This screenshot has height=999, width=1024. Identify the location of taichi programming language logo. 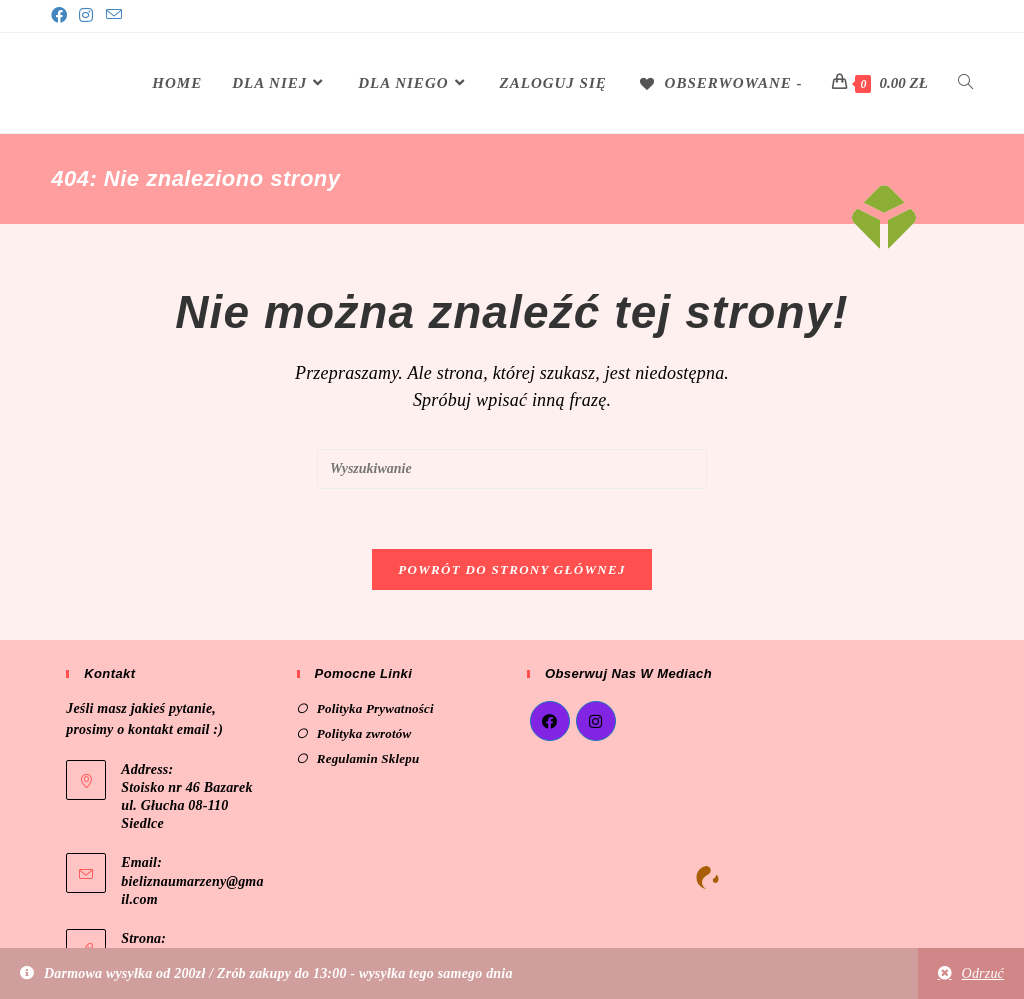
(707, 877).